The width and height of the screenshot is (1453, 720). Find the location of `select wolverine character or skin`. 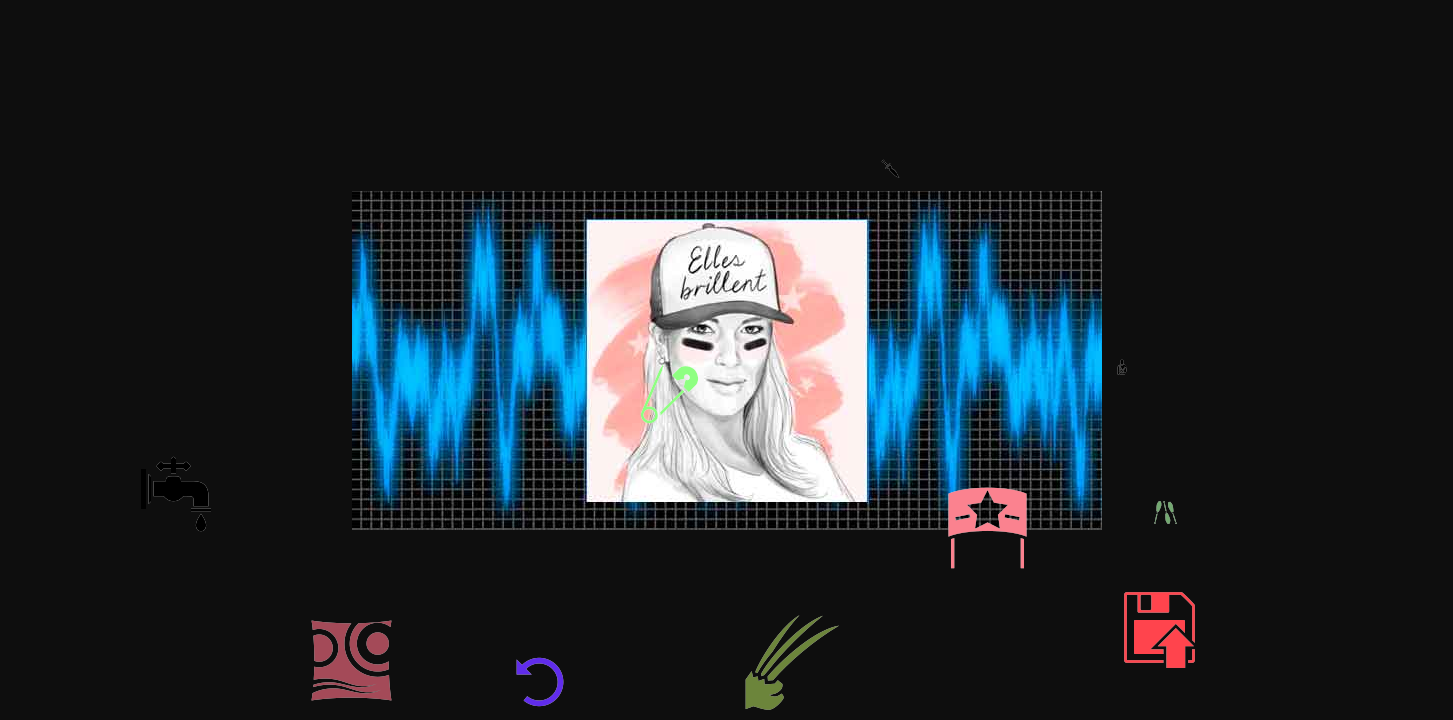

select wolverine character or skin is located at coordinates (794, 661).